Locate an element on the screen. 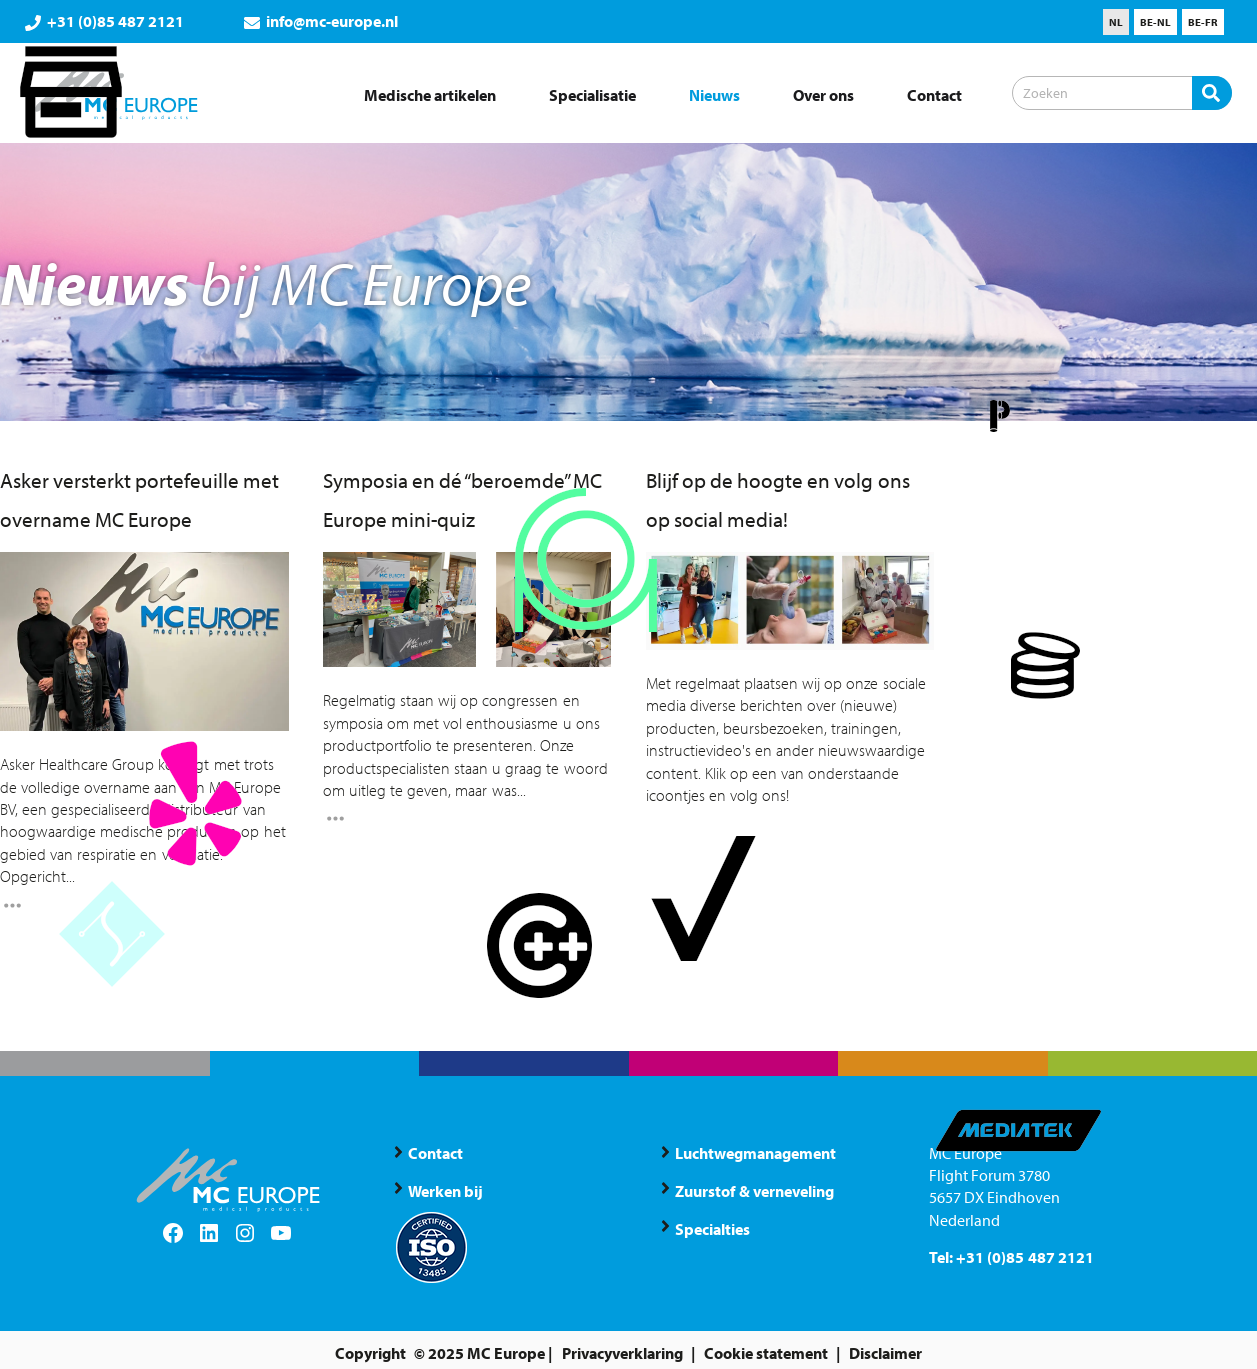 The image size is (1257, 1369). verizon wireless app or account access is located at coordinates (703, 898).